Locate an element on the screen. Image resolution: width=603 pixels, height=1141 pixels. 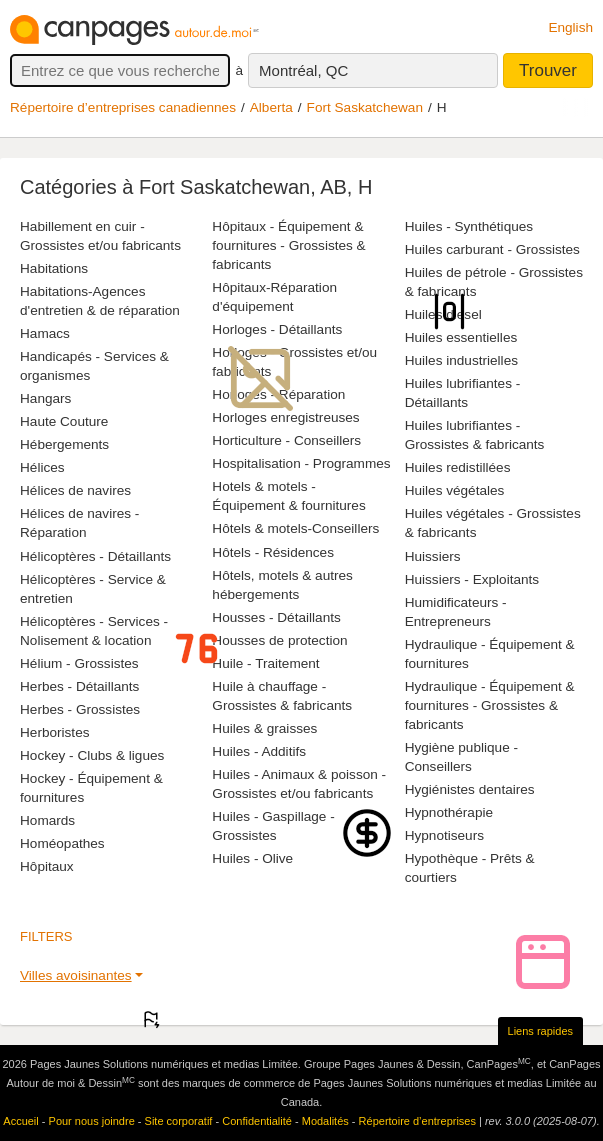
indicates item number 76 in a list or sequence is located at coordinates (196, 648).